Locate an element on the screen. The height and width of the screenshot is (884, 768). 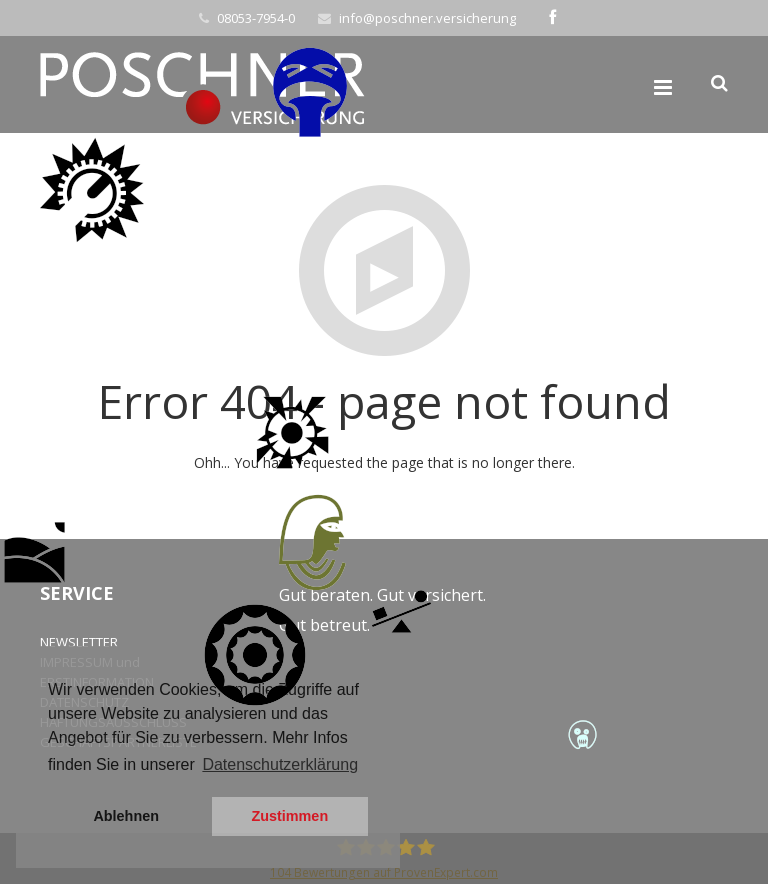
access settings or configuration options is located at coordinates (92, 190).